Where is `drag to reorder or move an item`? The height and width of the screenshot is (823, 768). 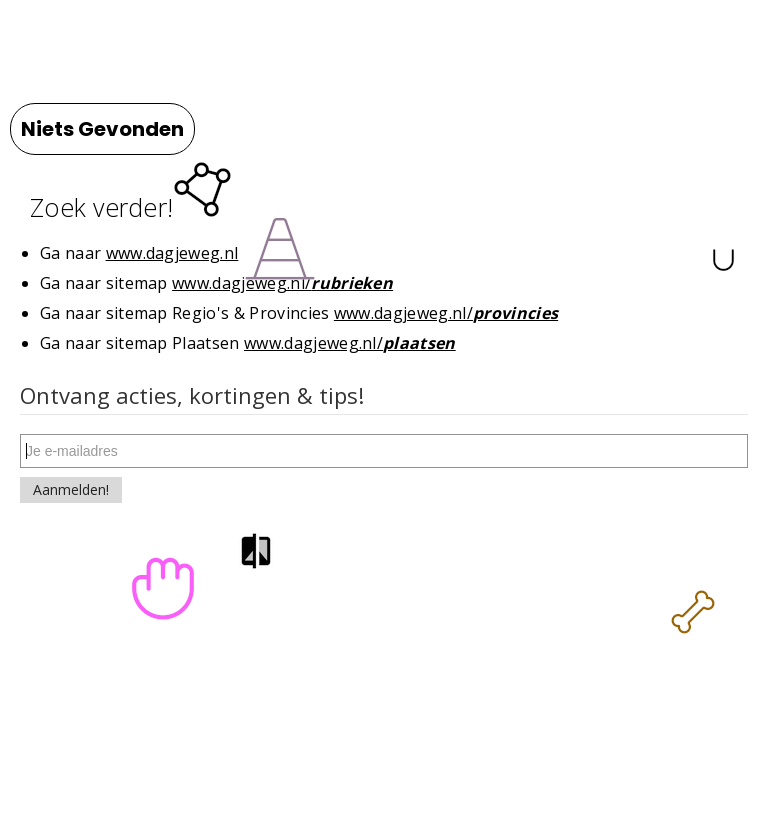 drag to reorder or move an item is located at coordinates (163, 580).